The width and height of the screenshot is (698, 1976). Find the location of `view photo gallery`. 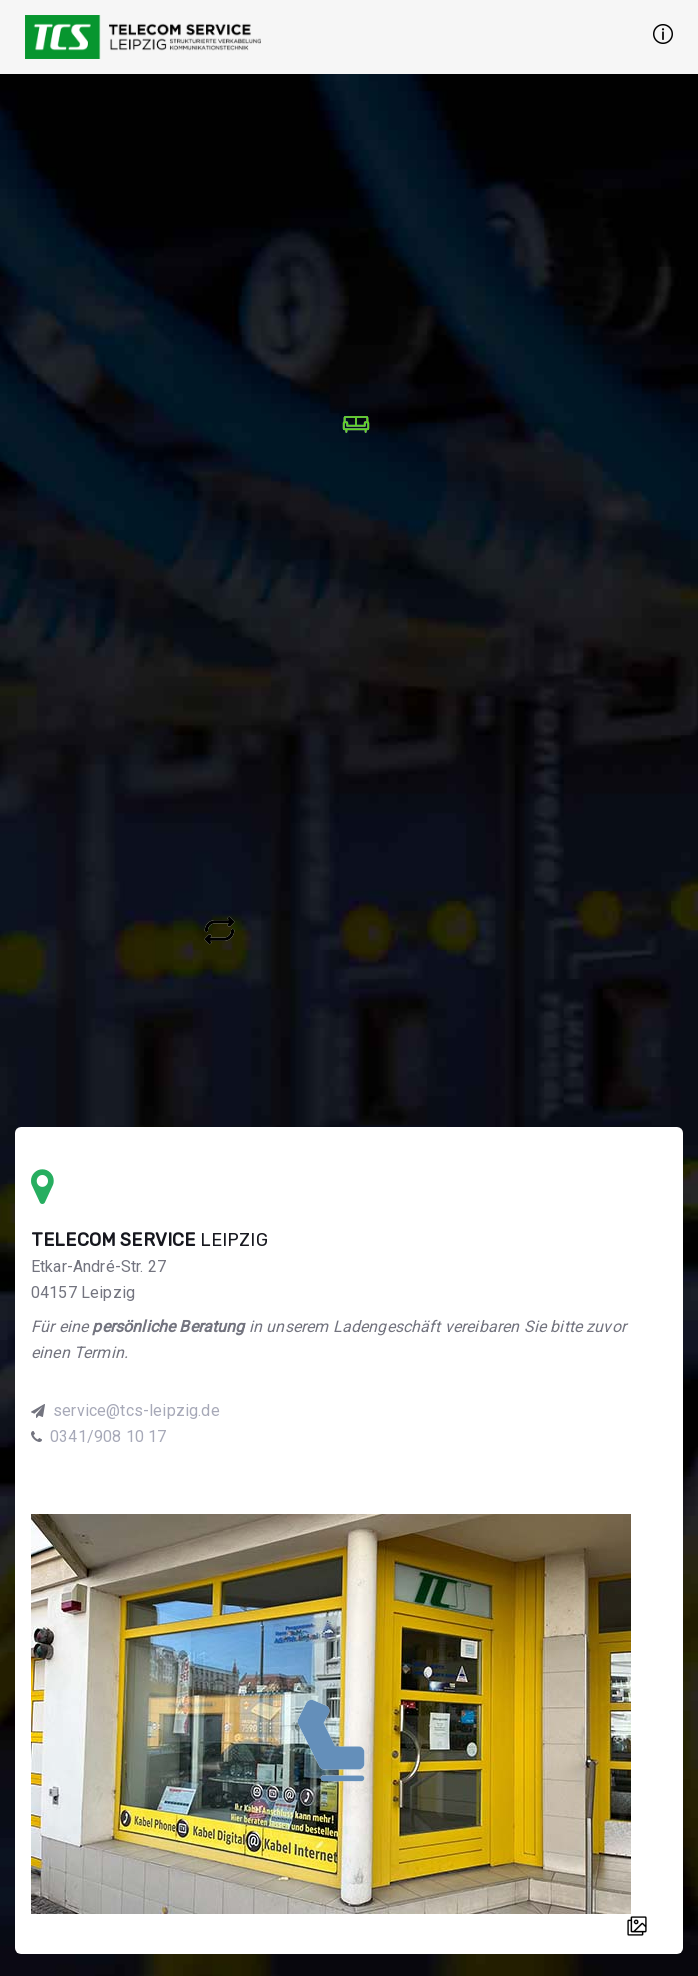

view photo gallery is located at coordinates (637, 1926).